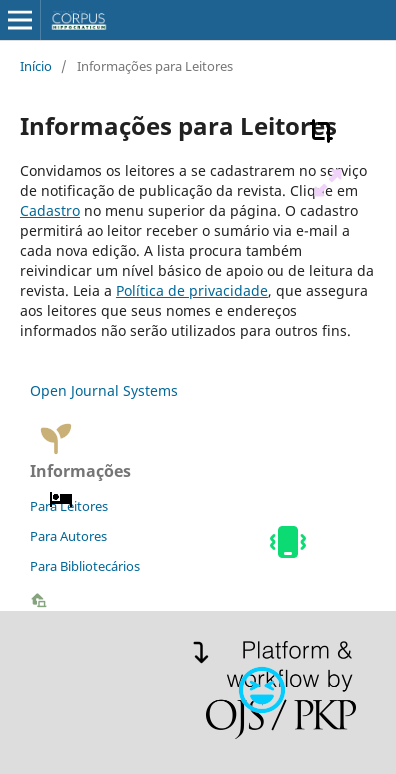  What do you see at coordinates (262, 690) in the screenshot?
I see `react with a laughing emoji` at bounding box center [262, 690].